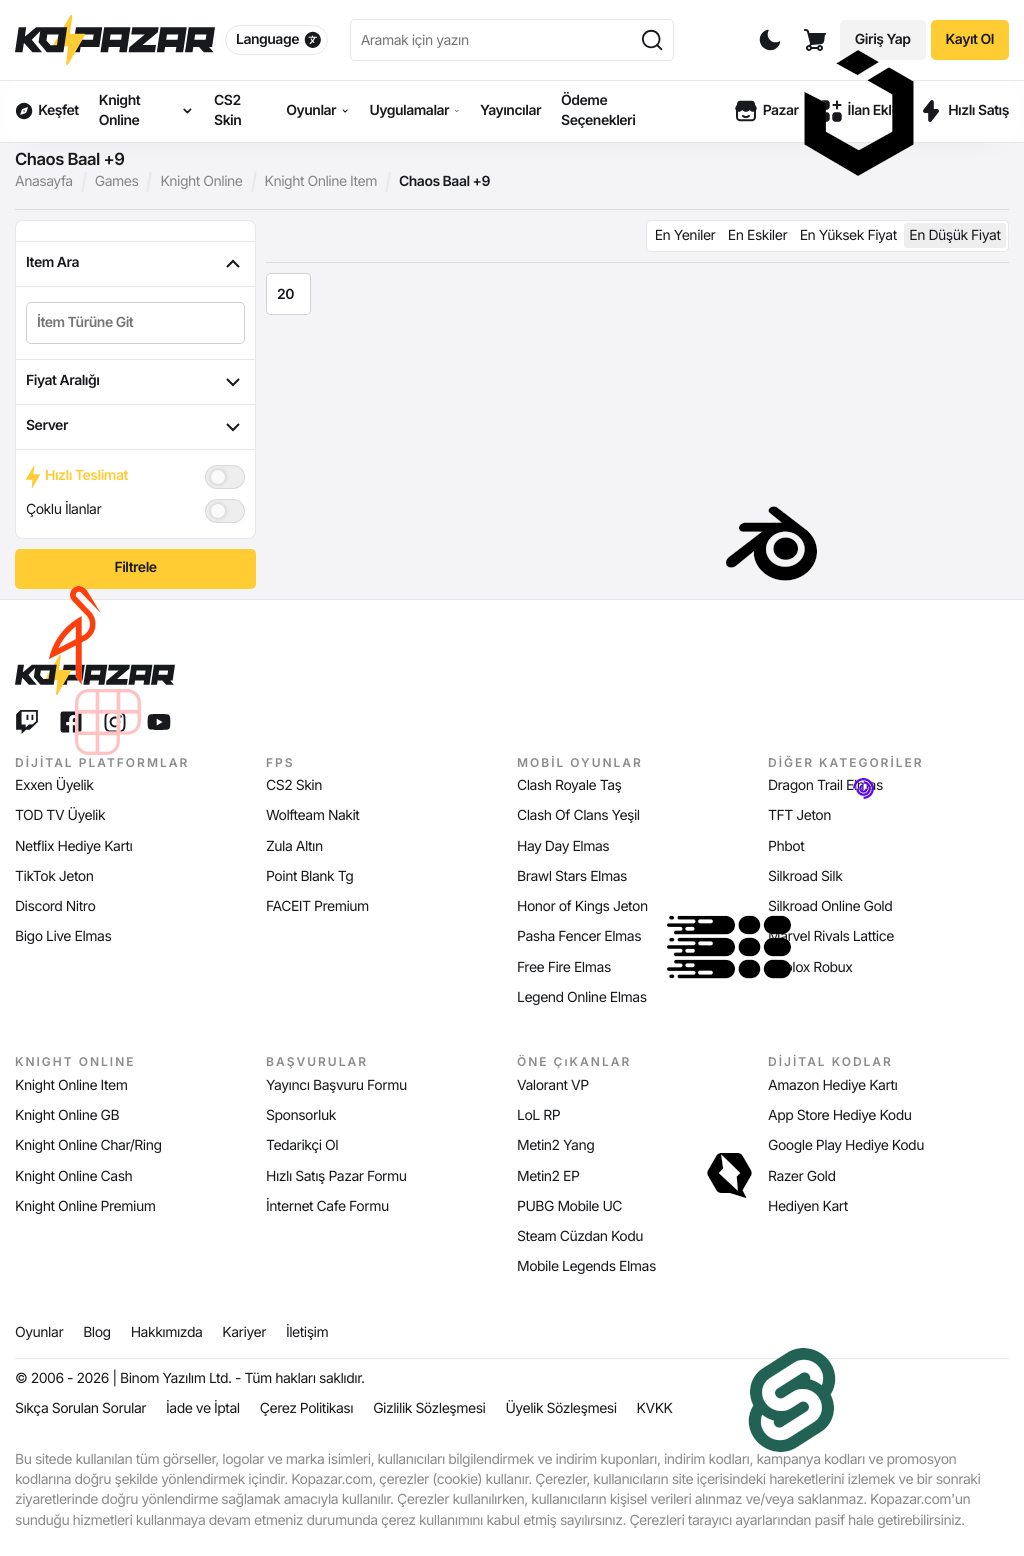 Image resolution: width=1024 pixels, height=1556 pixels. Describe the element at coordinates (108, 722) in the screenshot. I see `open Polywork profile` at that location.